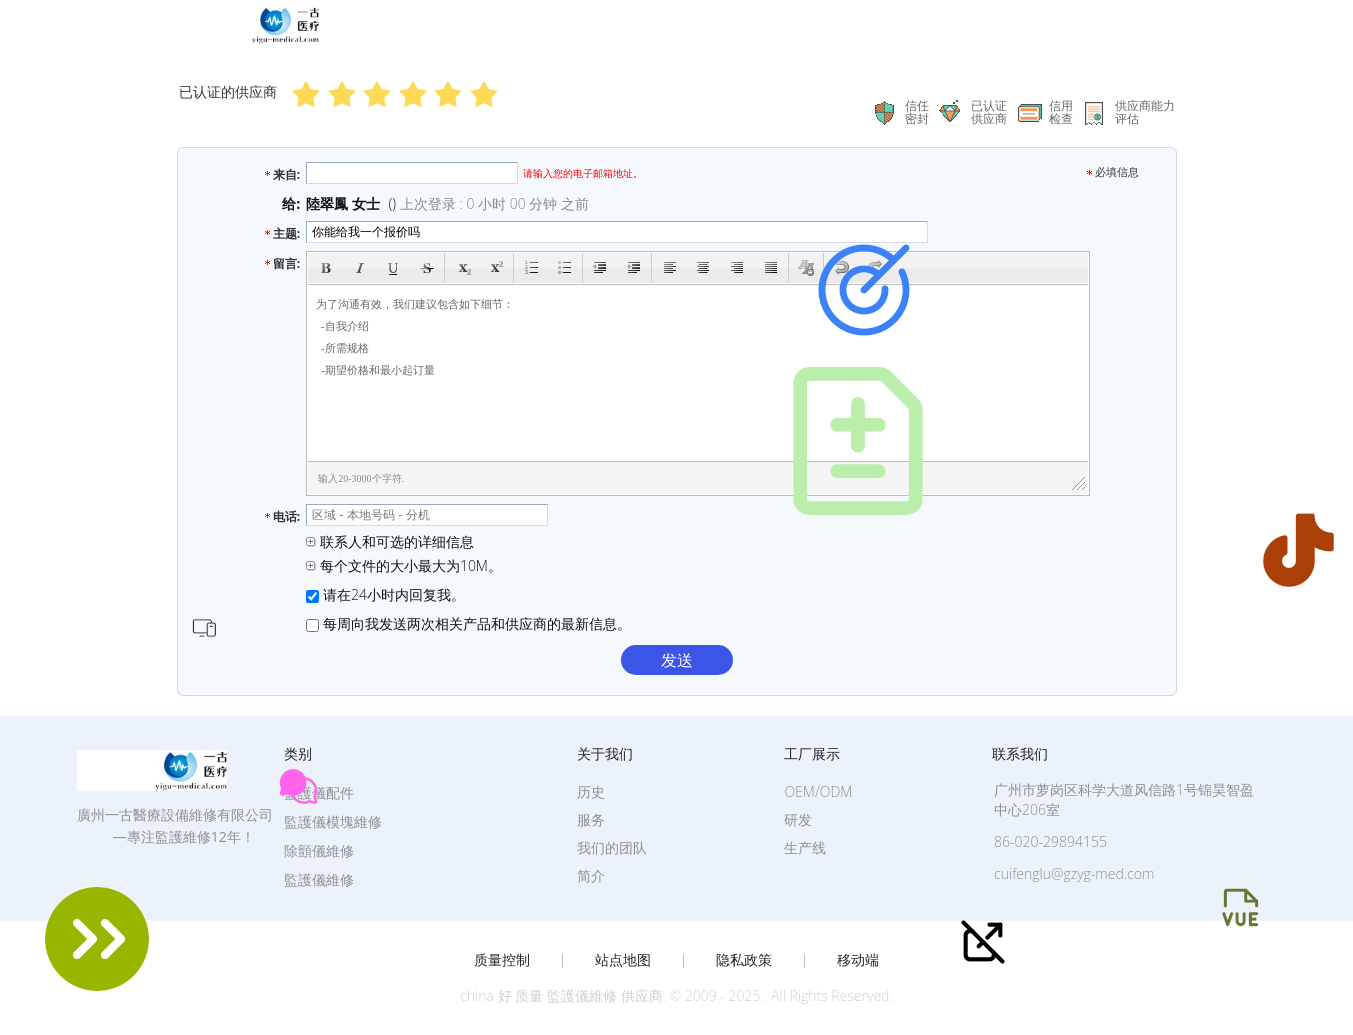 Image resolution: width=1353 pixels, height=1035 pixels. I want to click on manage connected devices, so click(204, 628).